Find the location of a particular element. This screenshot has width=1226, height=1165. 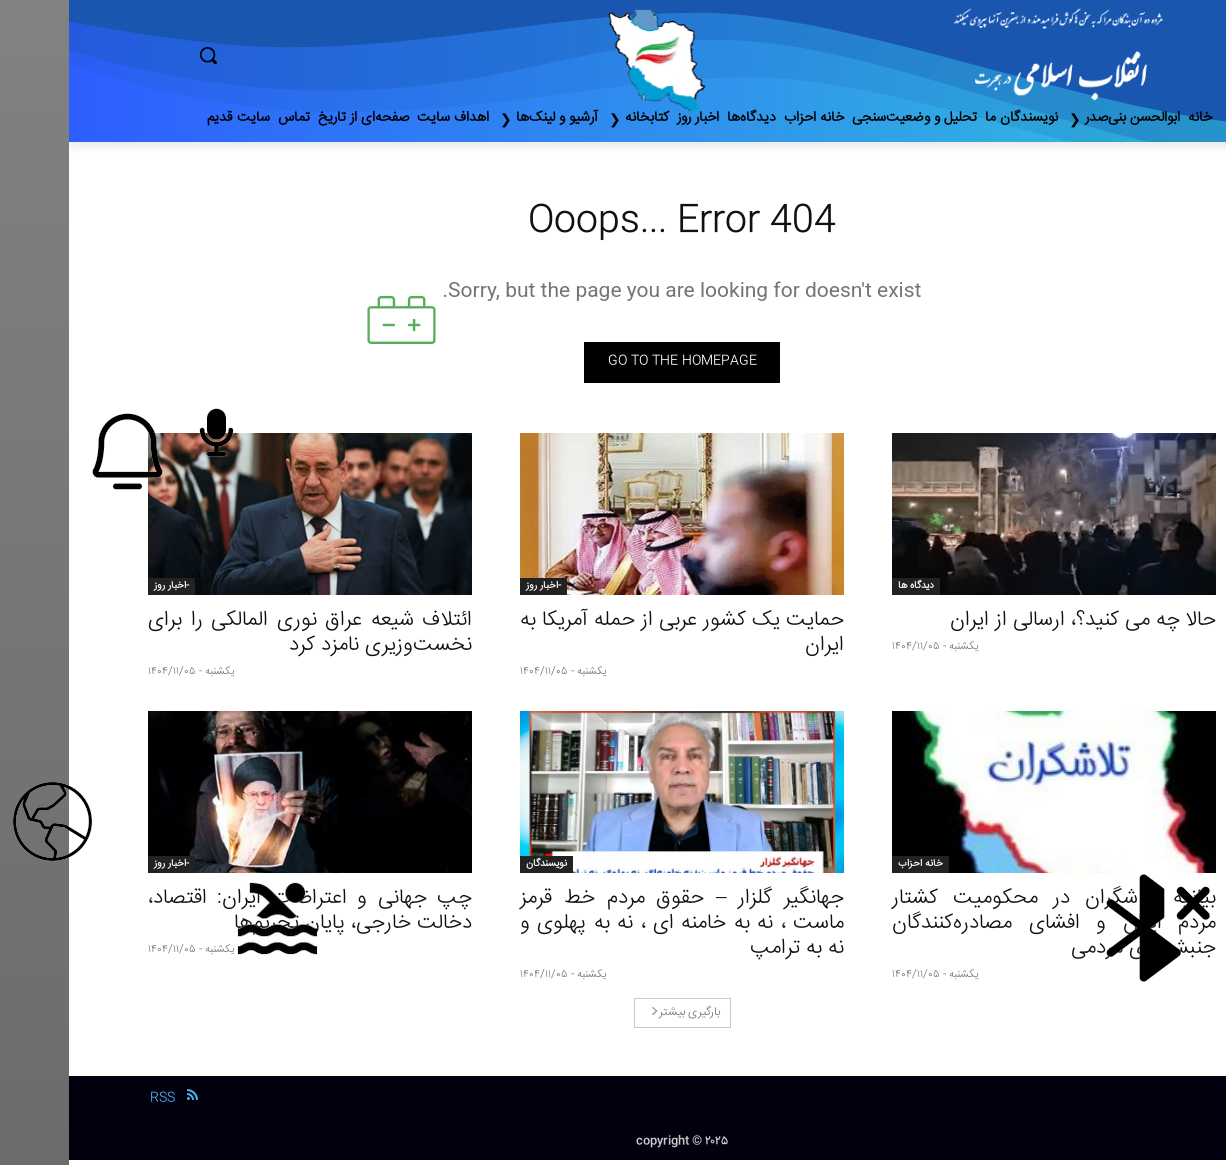

view car battery status is located at coordinates (401, 322).